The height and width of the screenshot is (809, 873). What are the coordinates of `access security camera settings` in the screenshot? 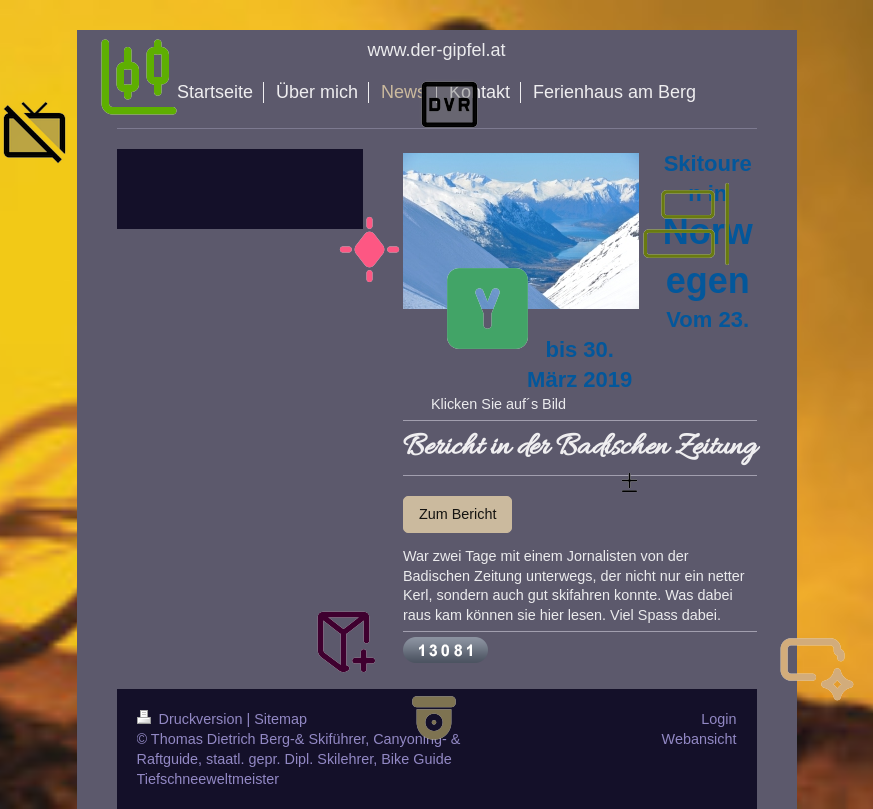 It's located at (434, 718).